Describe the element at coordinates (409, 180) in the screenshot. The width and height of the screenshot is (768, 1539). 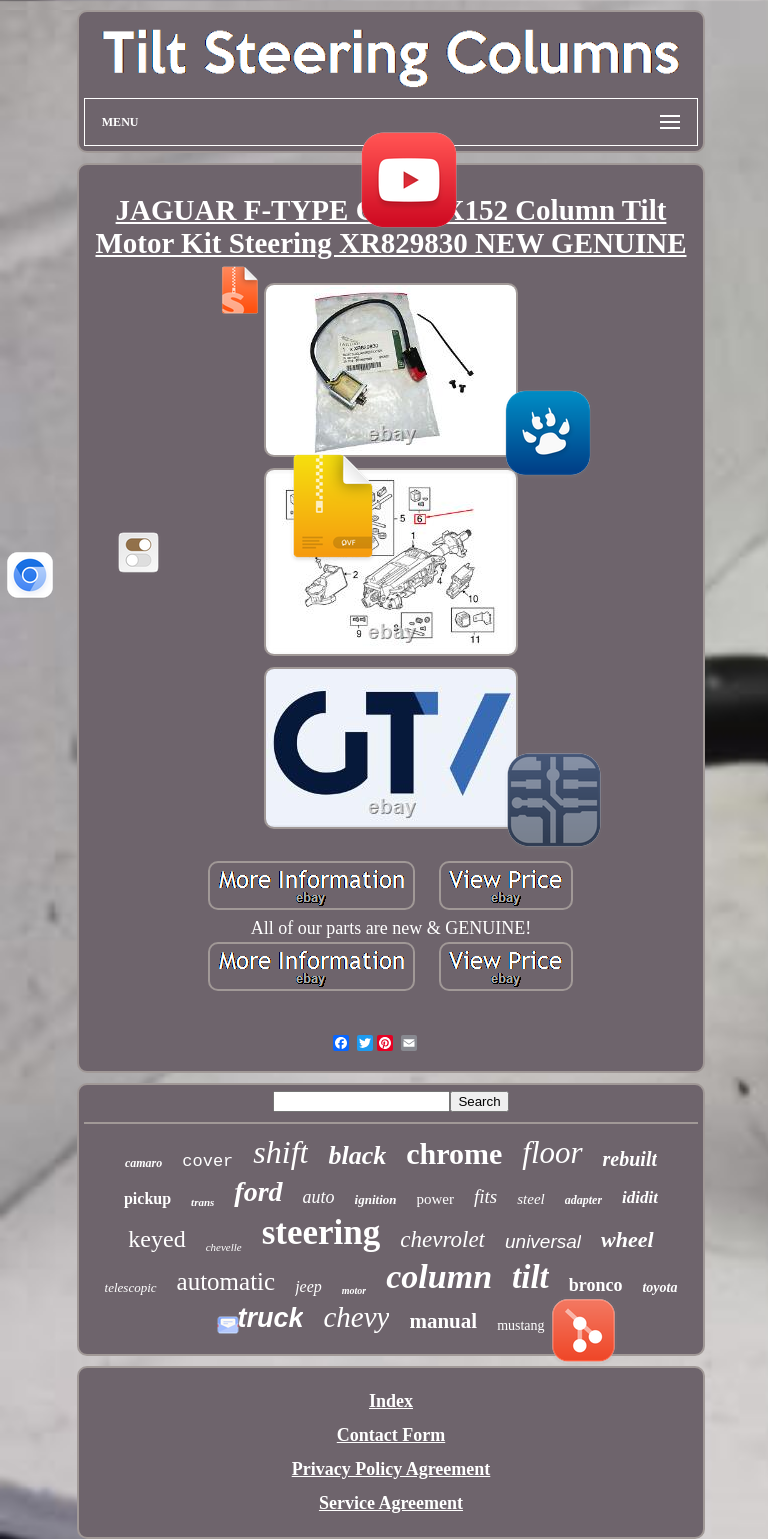
I see `open the YouTube app` at that location.